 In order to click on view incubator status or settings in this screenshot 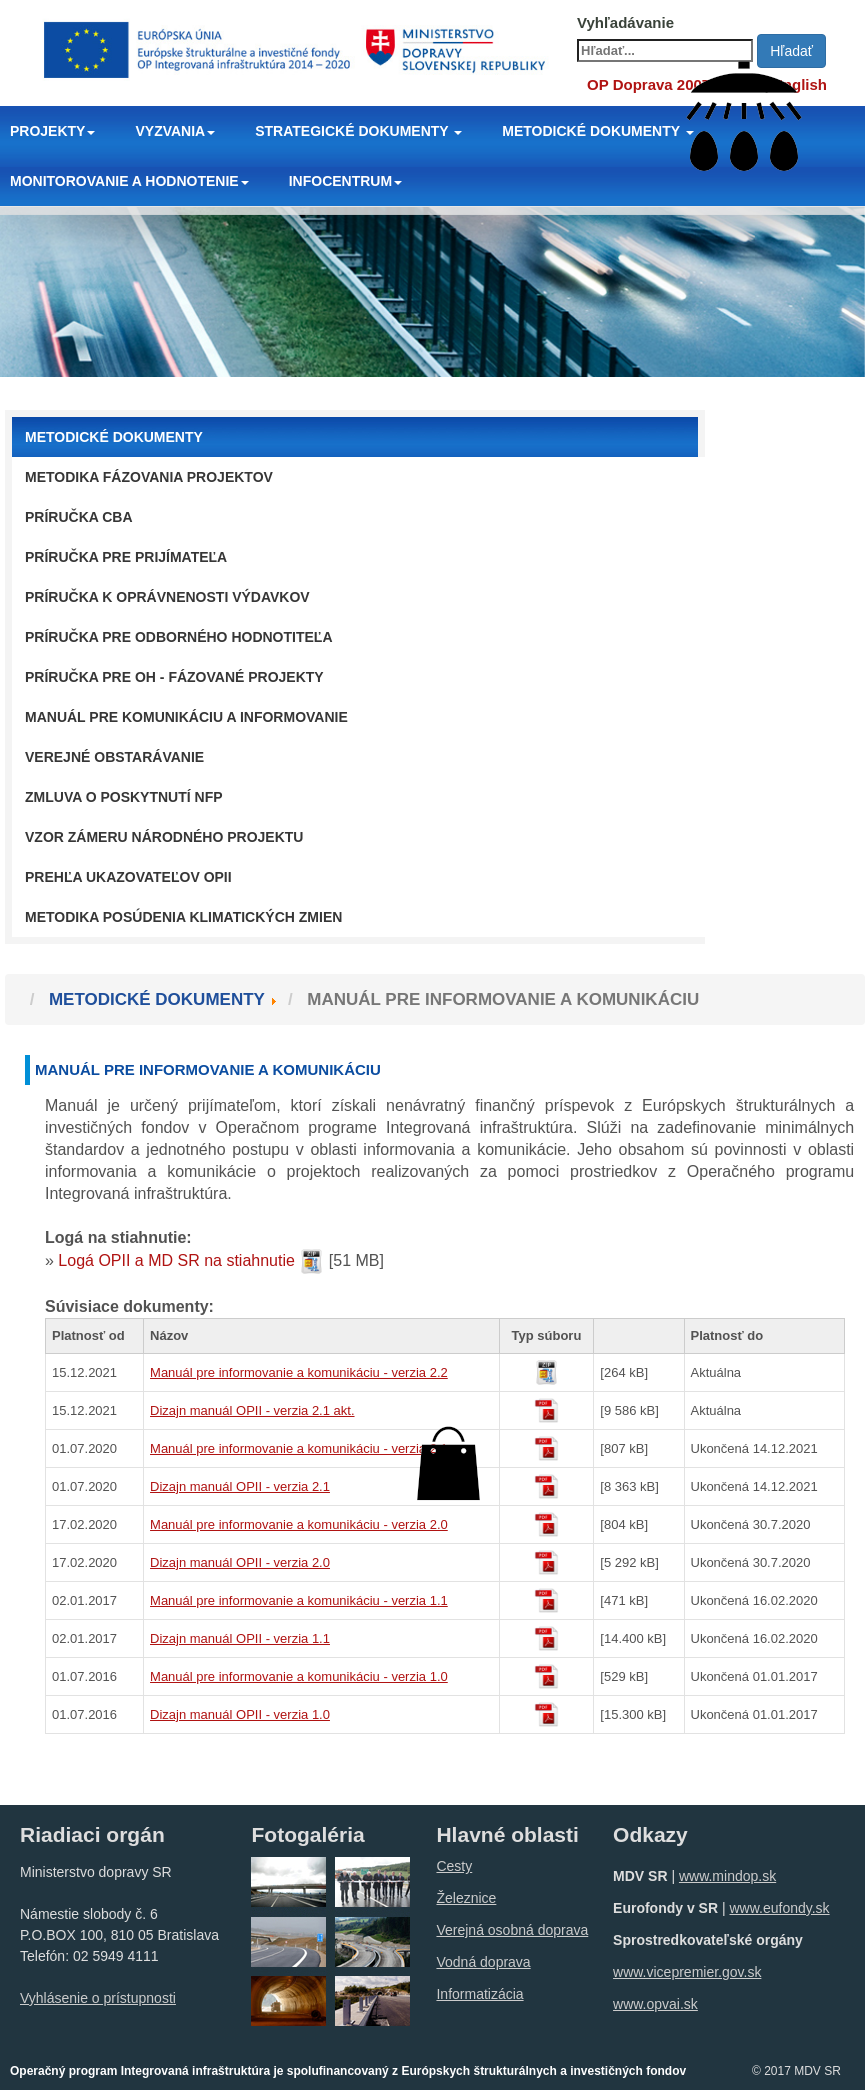, I will do `click(744, 115)`.